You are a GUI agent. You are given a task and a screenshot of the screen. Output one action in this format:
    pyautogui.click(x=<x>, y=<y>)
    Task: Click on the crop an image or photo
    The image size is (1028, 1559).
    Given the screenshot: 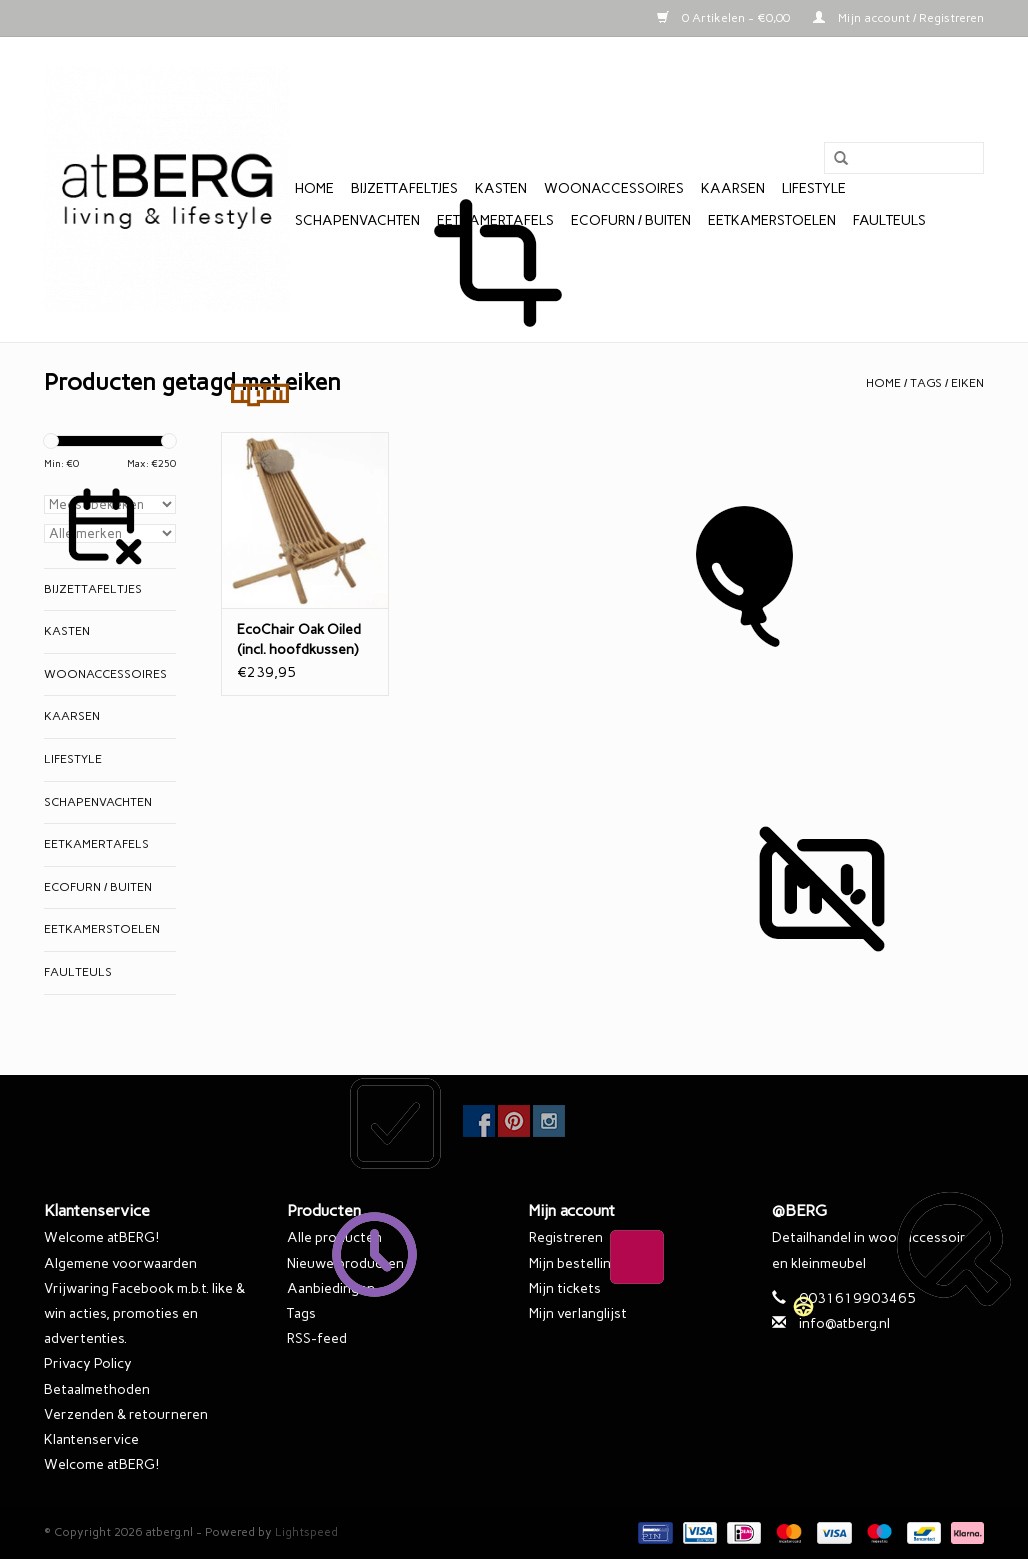 What is the action you would take?
    pyautogui.click(x=498, y=263)
    